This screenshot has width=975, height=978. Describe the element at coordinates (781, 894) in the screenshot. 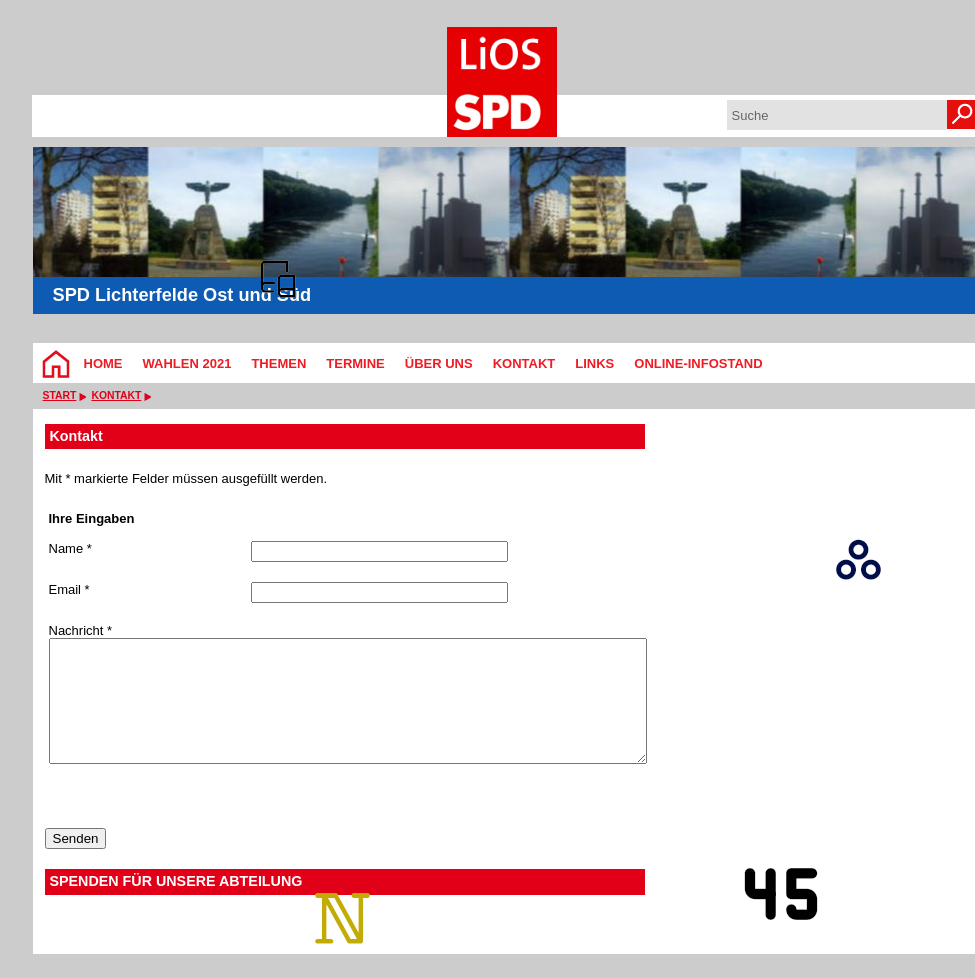

I see `indicates item number 45 in a list or sequence` at that location.